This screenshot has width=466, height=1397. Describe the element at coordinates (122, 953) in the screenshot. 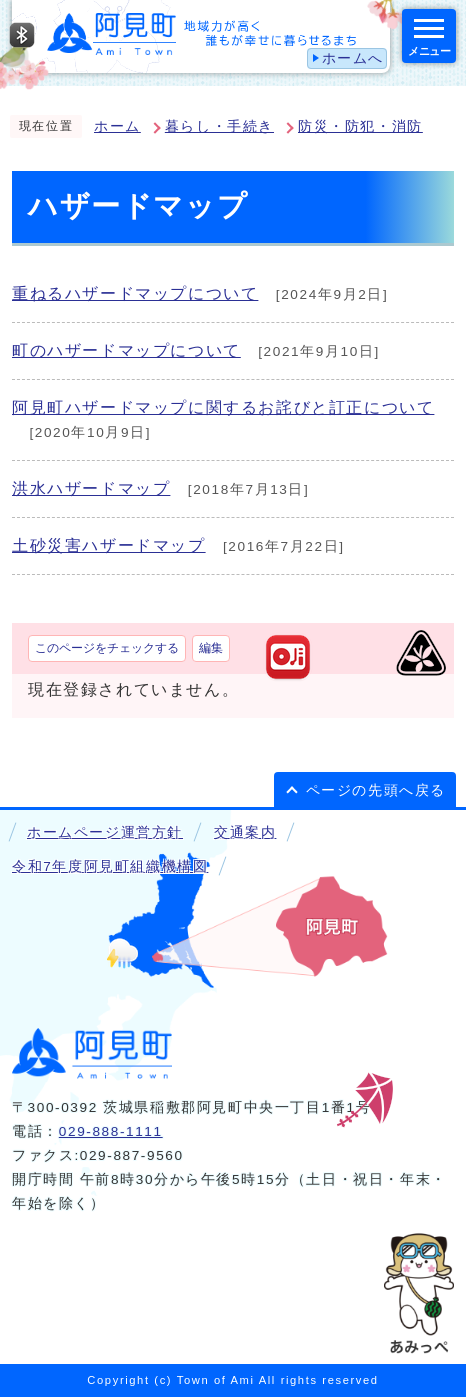

I see `indicates stormy weather conditions` at that location.